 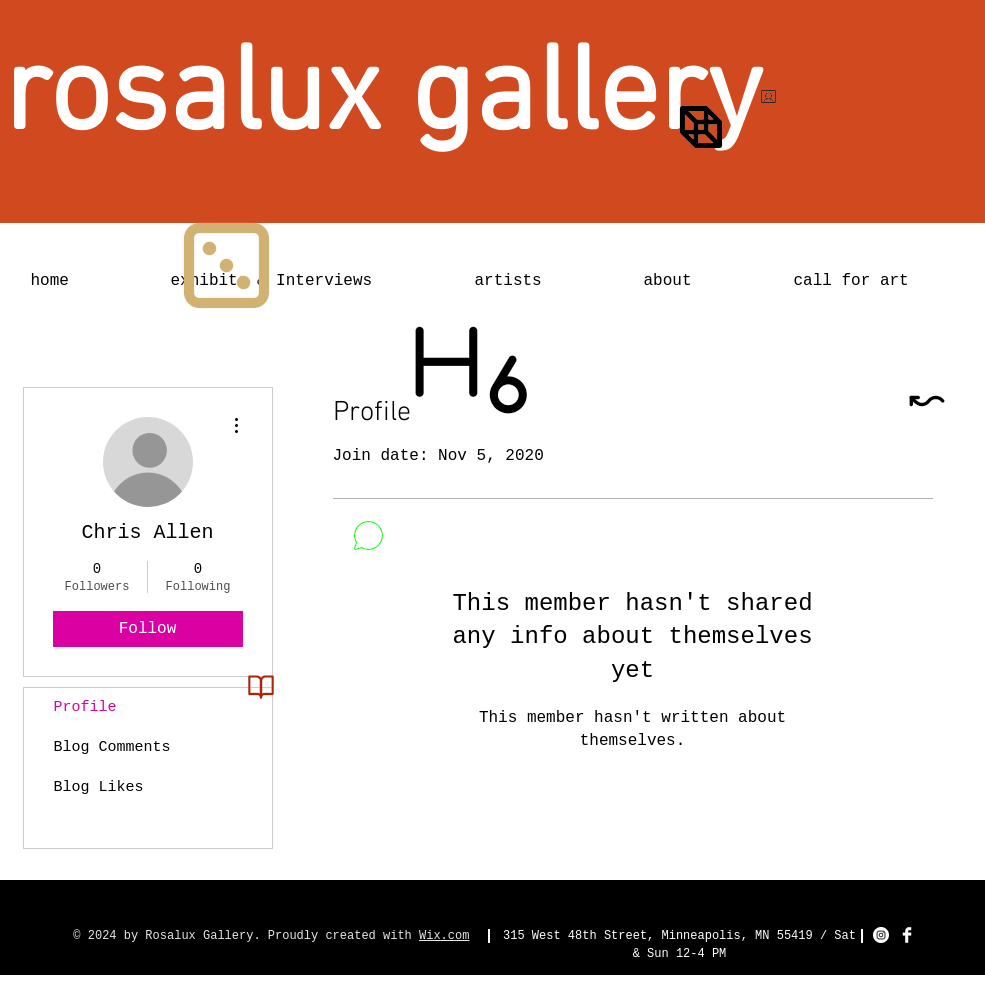 What do you see at coordinates (465, 368) in the screenshot?
I see `format text as heading level 6` at bounding box center [465, 368].